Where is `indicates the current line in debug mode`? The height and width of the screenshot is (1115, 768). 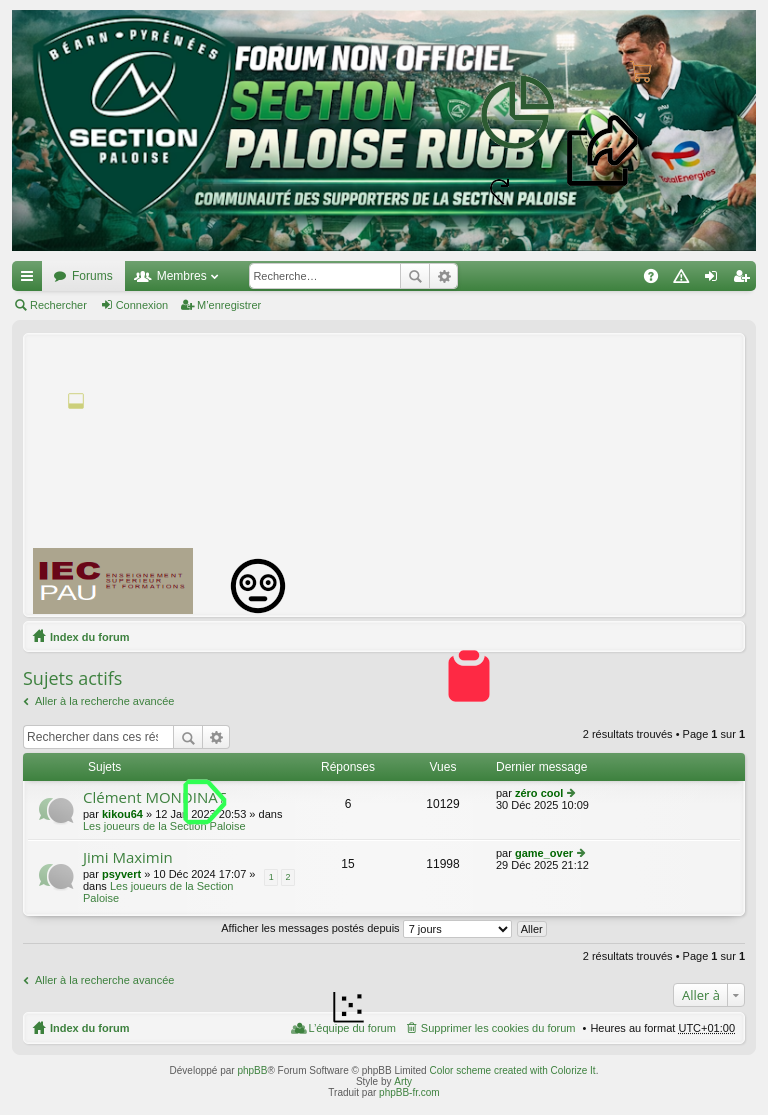 indicates the current line in debug mode is located at coordinates (202, 802).